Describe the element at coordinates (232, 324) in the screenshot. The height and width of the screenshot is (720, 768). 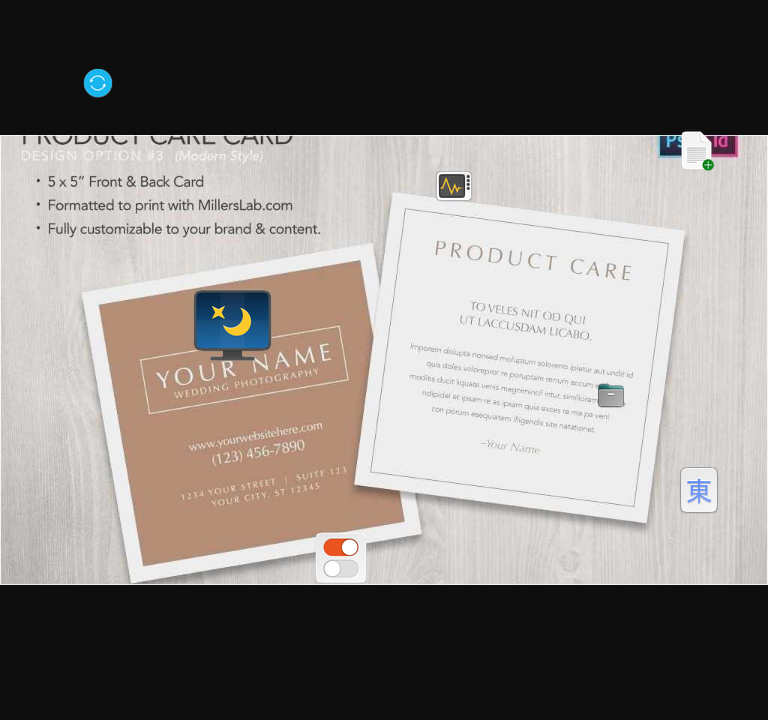
I see `open screensaver settings` at that location.